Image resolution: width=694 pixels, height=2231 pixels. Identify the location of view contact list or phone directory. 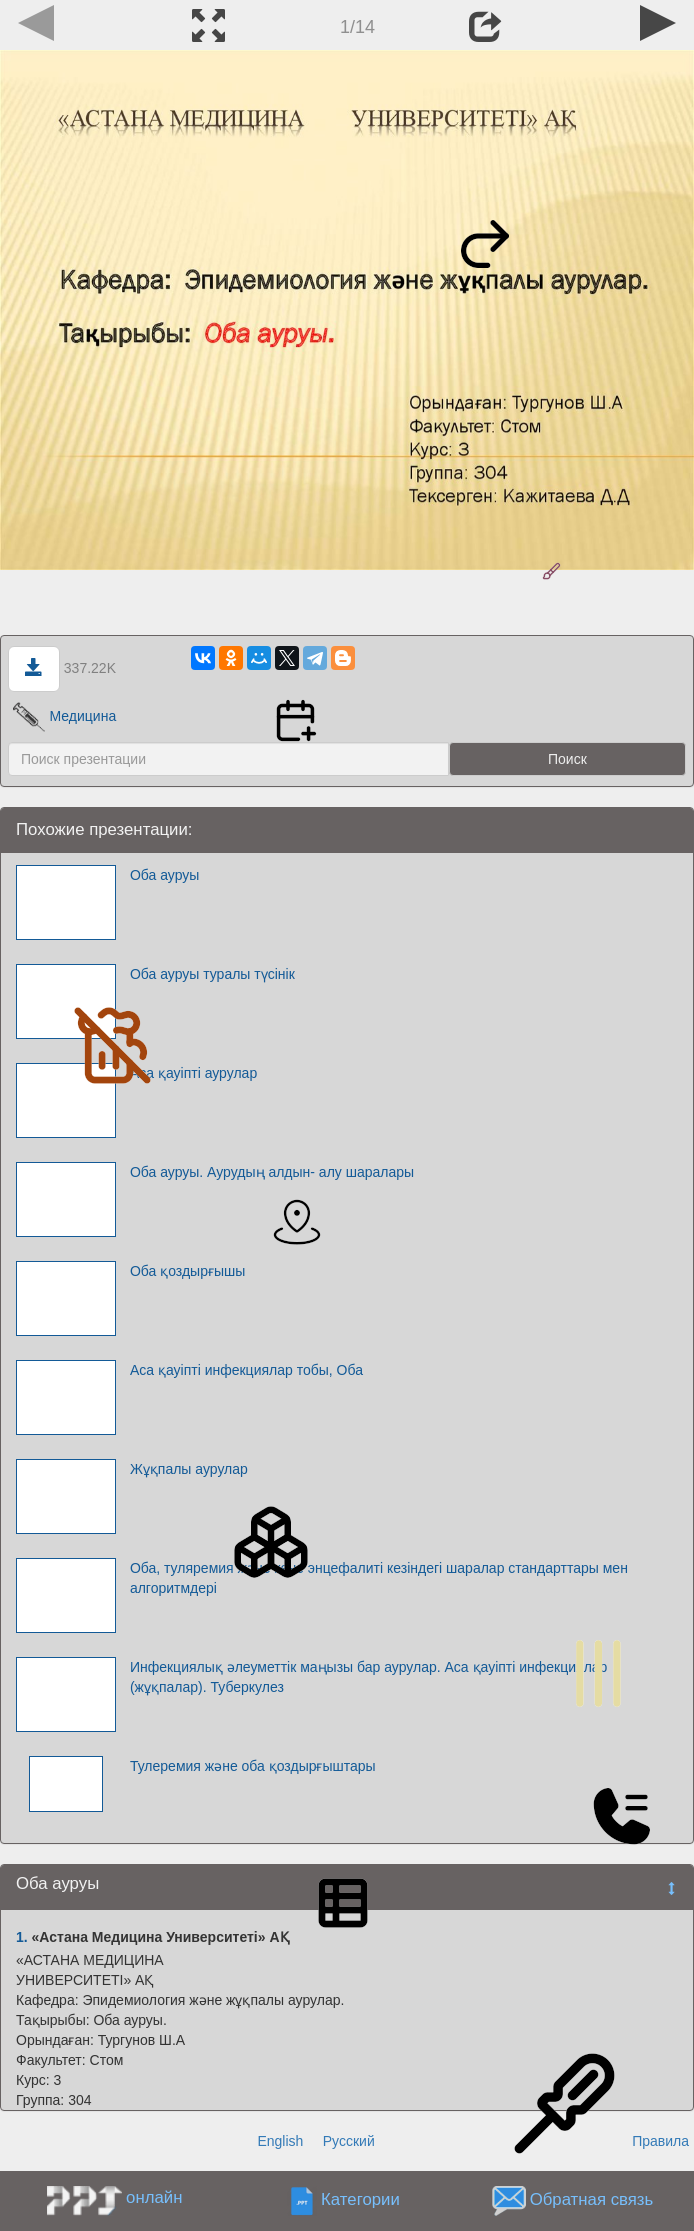
(623, 1815).